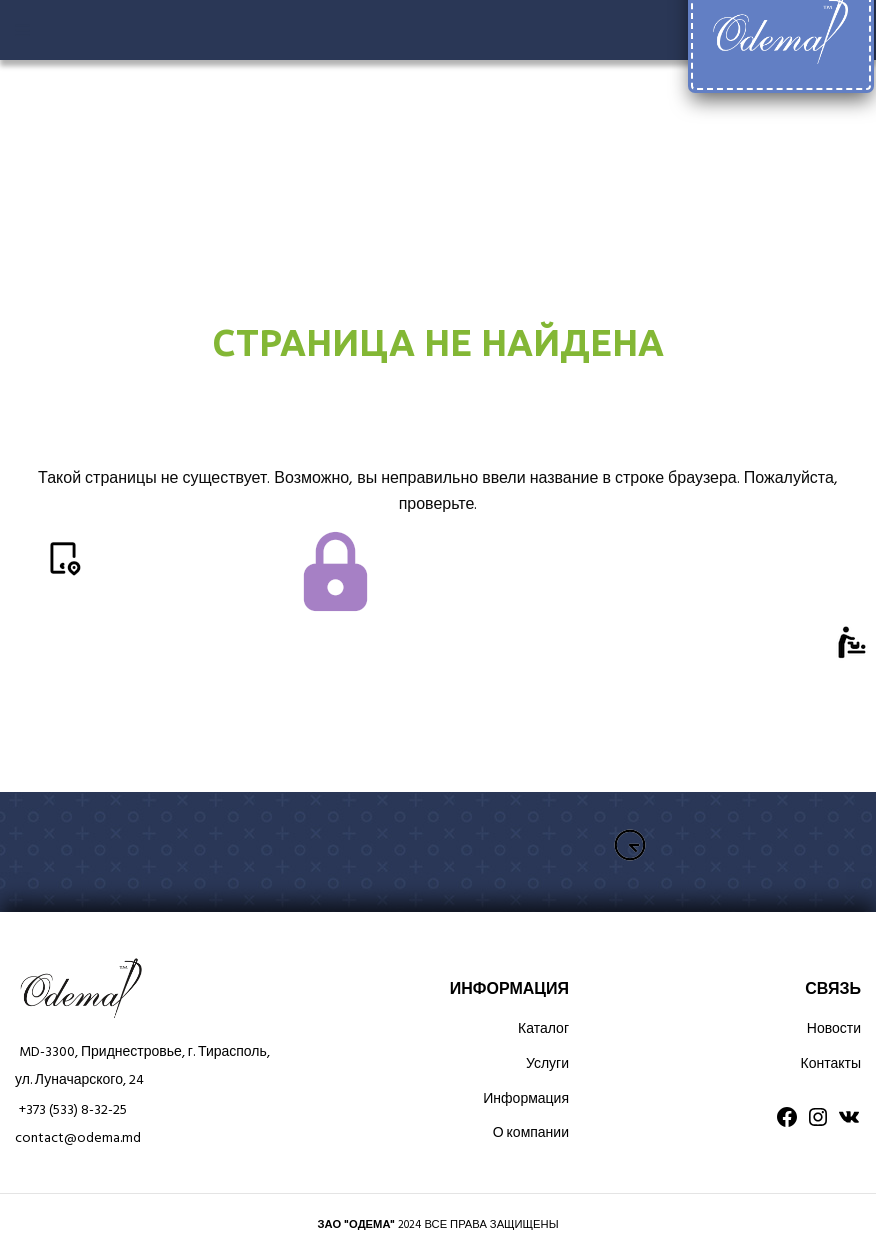  Describe the element at coordinates (63, 558) in the screenshot. I see `set tablet as pinned location device` at that location.